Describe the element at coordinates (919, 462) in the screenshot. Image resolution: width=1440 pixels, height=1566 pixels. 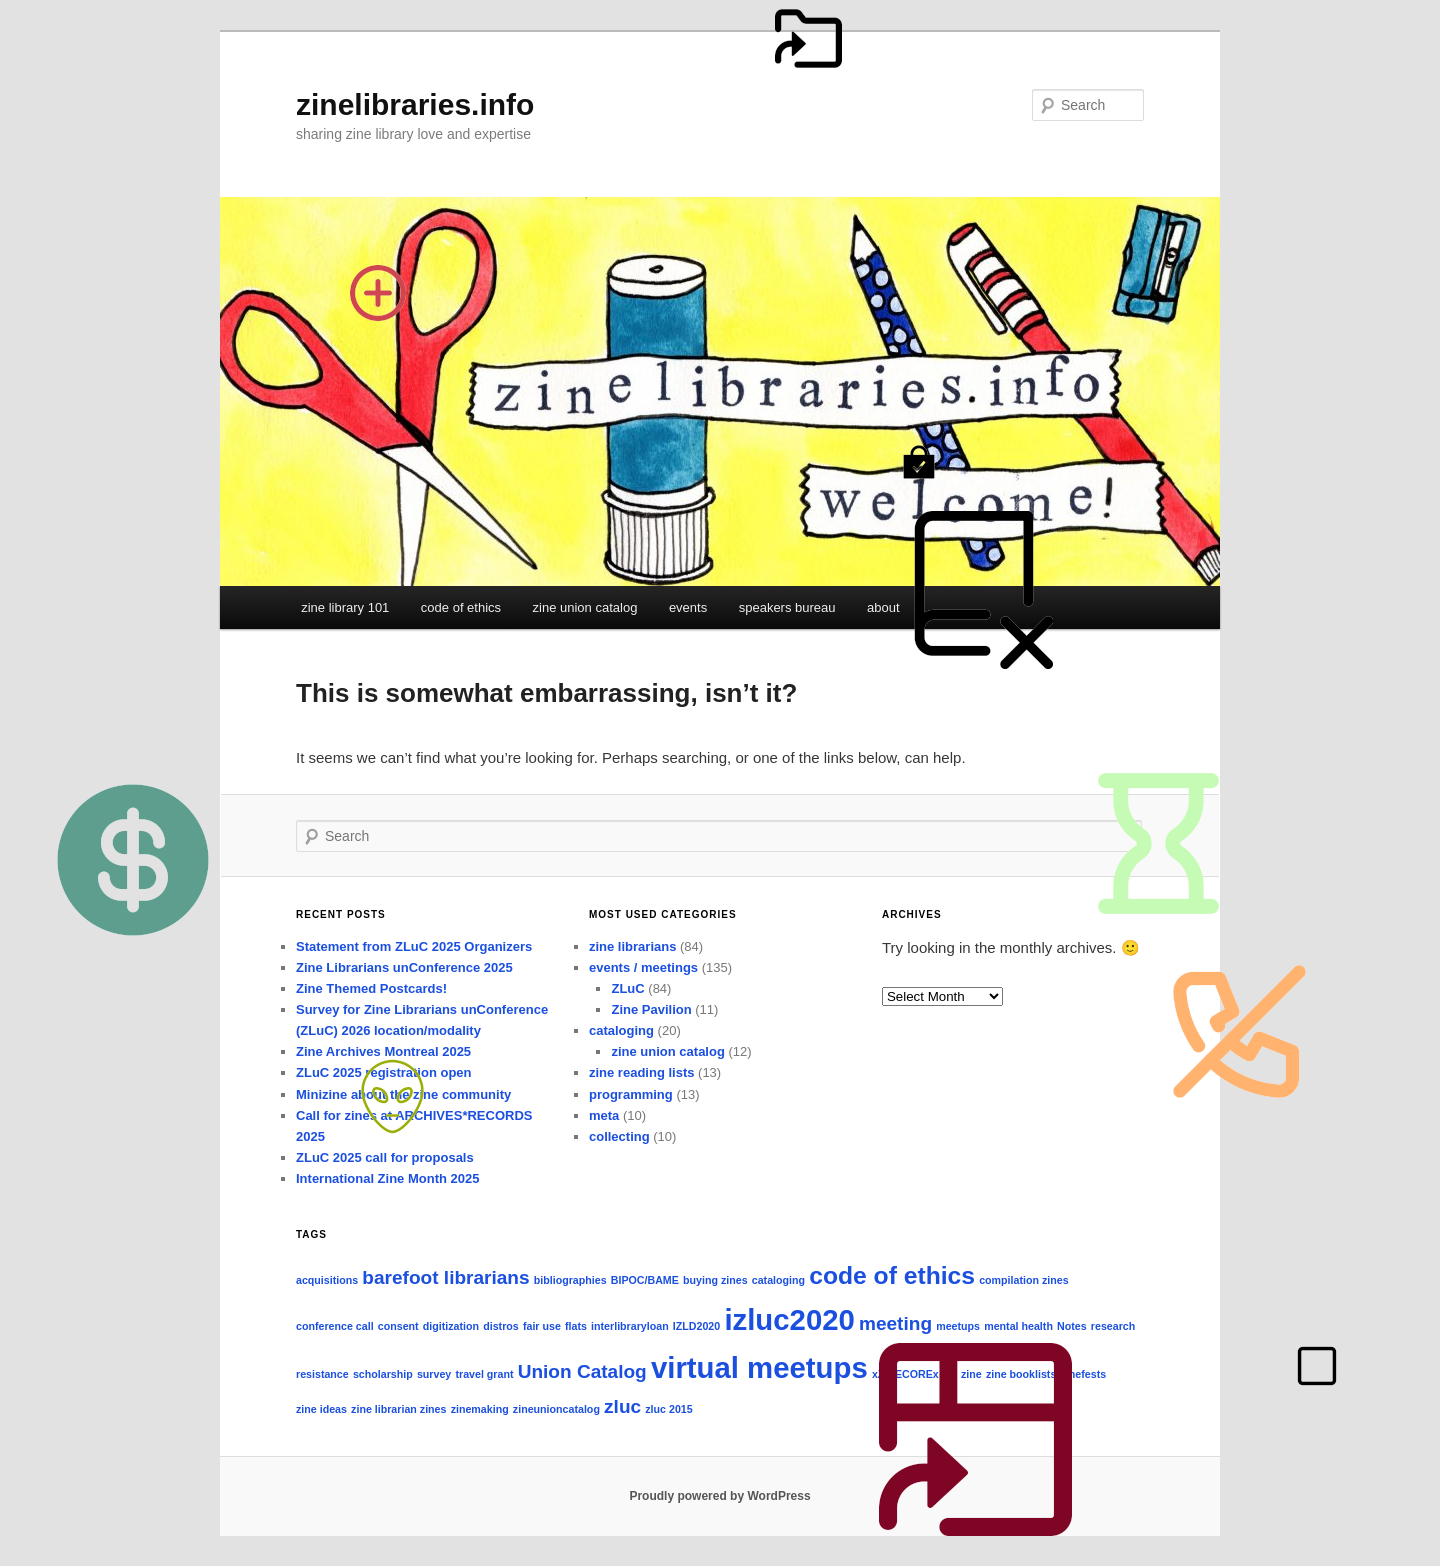
I see `order confirmed or purchase complete` at that location.